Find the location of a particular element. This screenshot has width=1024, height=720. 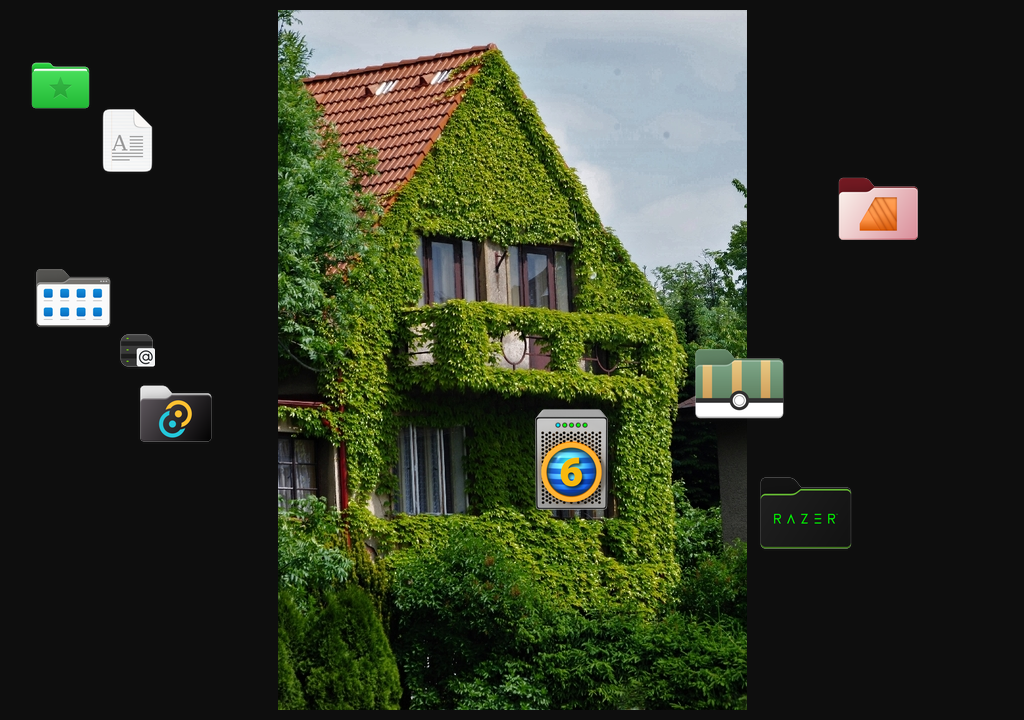

configure DNS server settings is located at coordinates (137, 351).